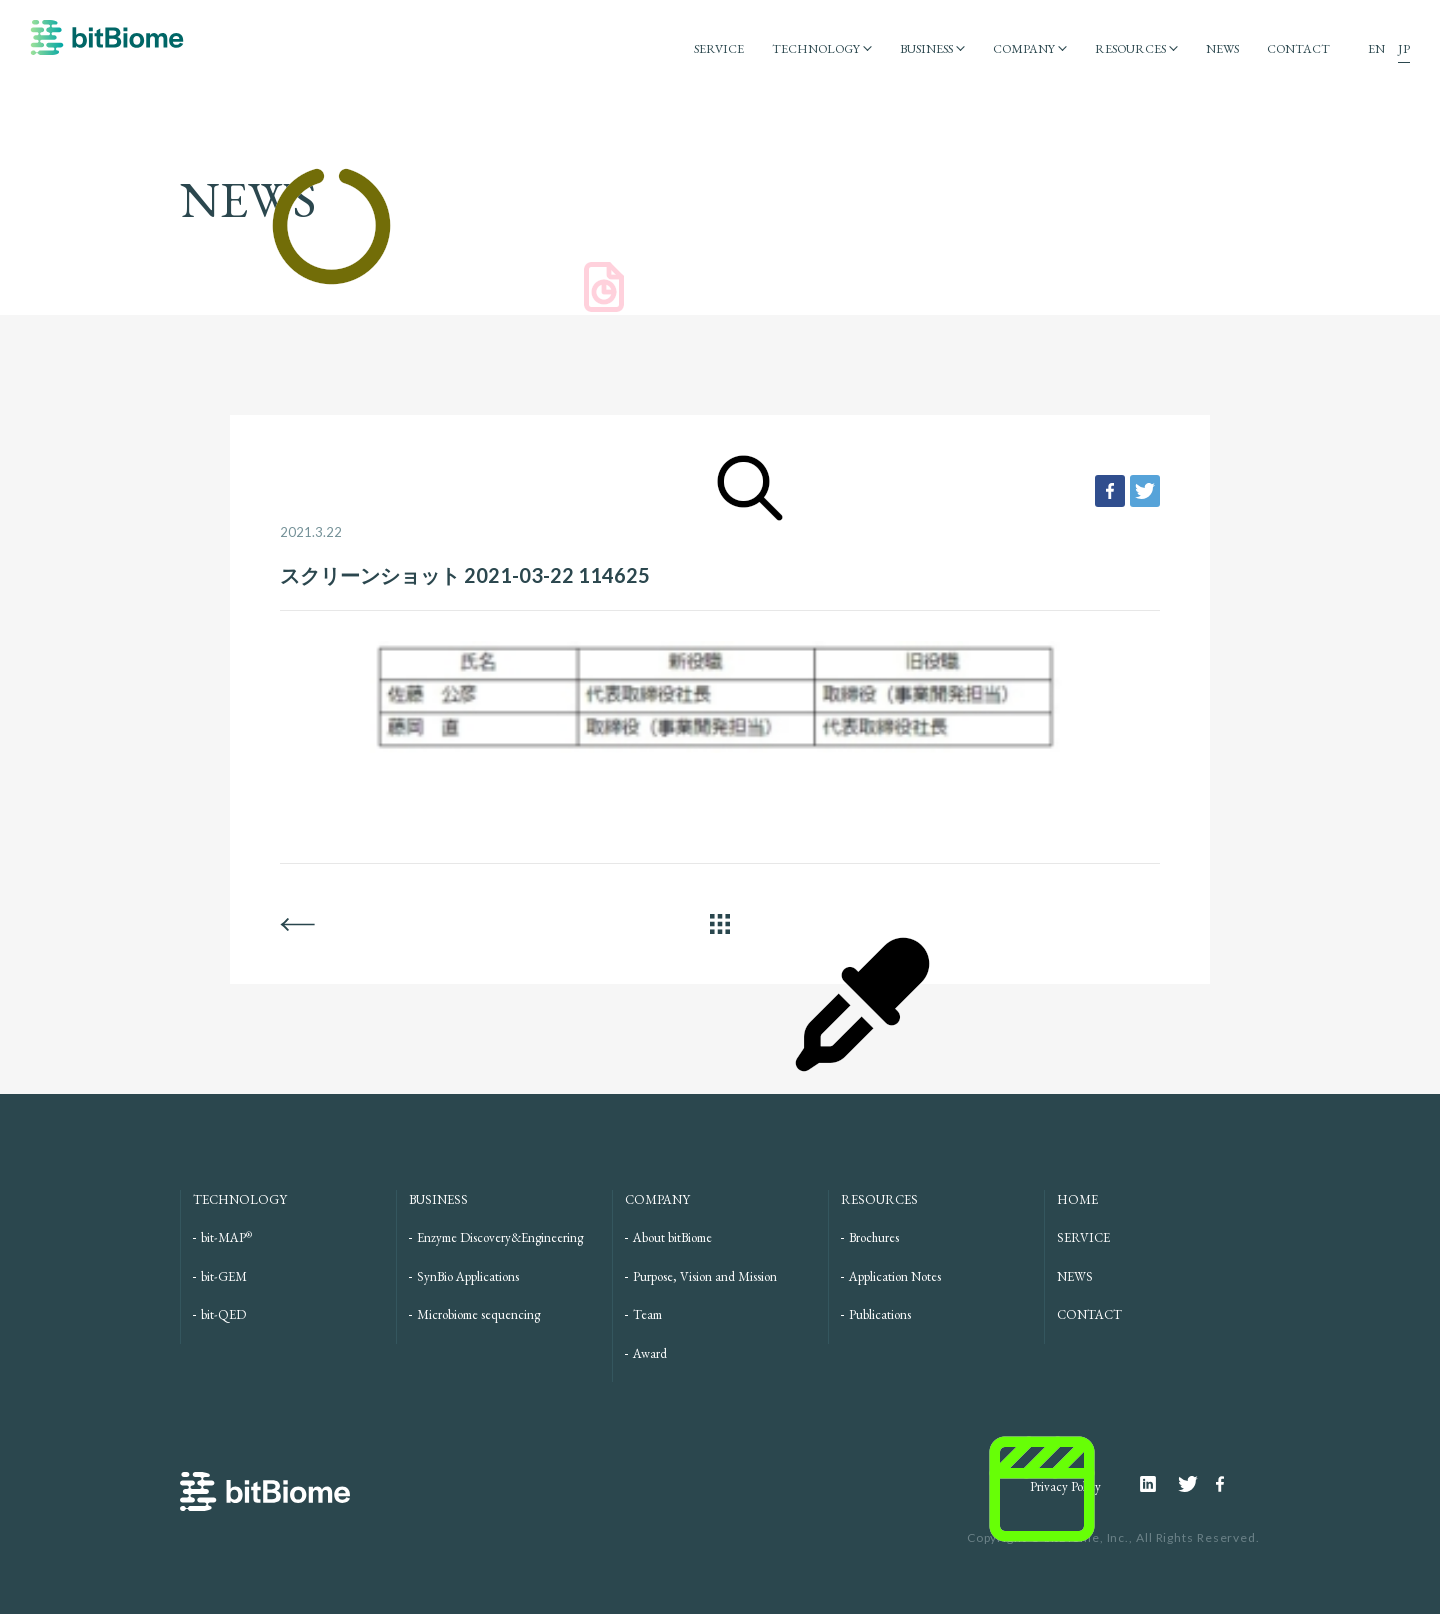 Image resolution: width=1440 pixels, height=1614 pixels. What do you see at coordinates (604, 287) in the screenshot?
I see `view file with chart or analytics data` at bounding box center [604, 287].